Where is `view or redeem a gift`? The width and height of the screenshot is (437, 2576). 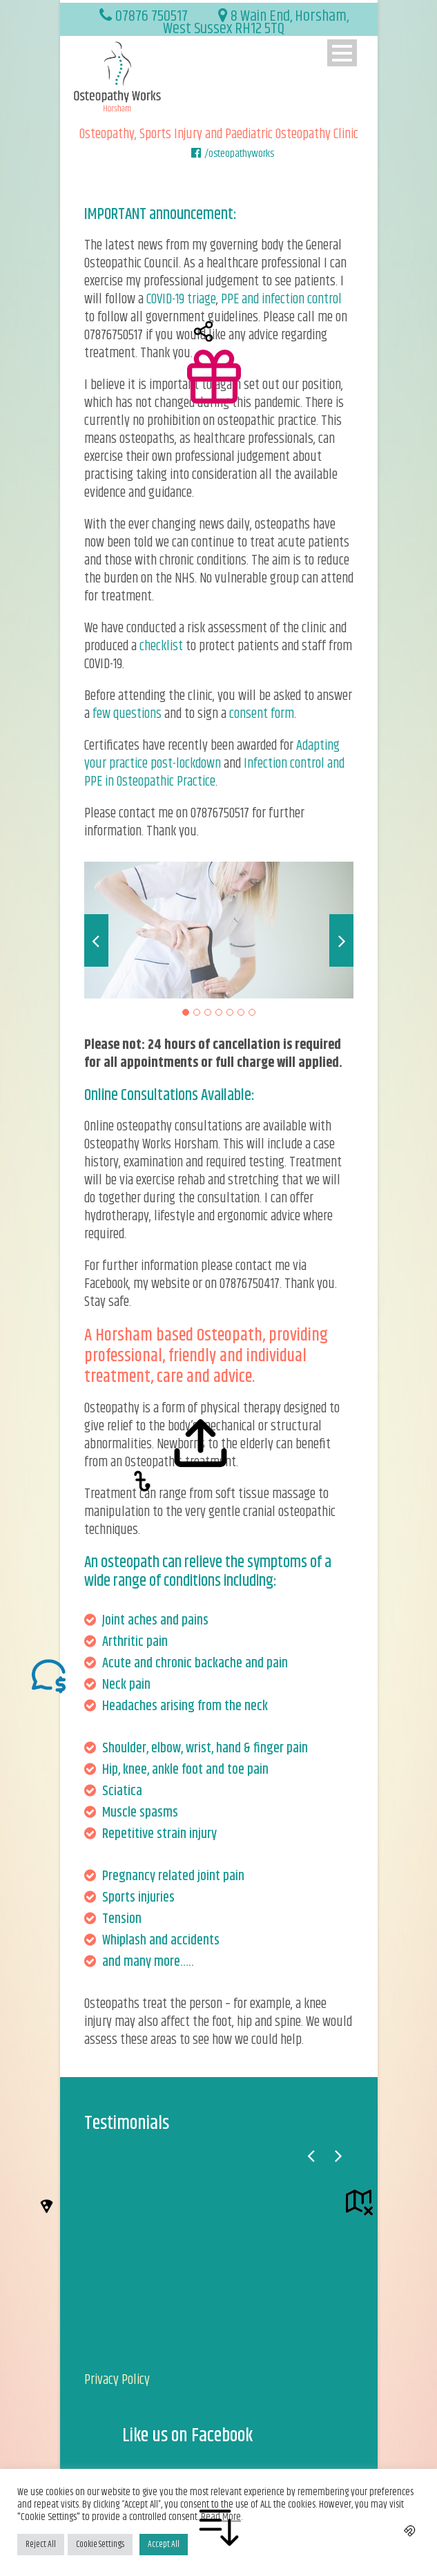
view or redeem a gift is located at coordinates (214, 377).